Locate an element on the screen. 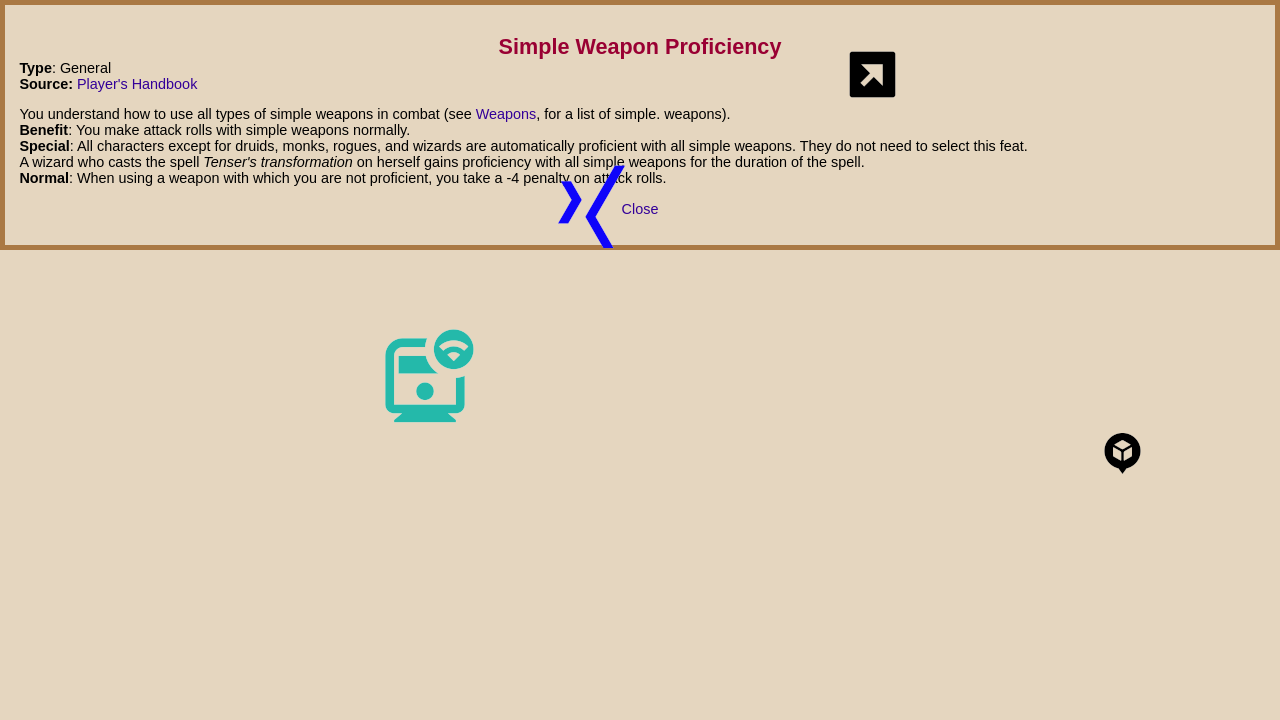 The height and width of the screenshot is (720, 1280). connect to onboard train wifi is located at coordinates (425, 378).